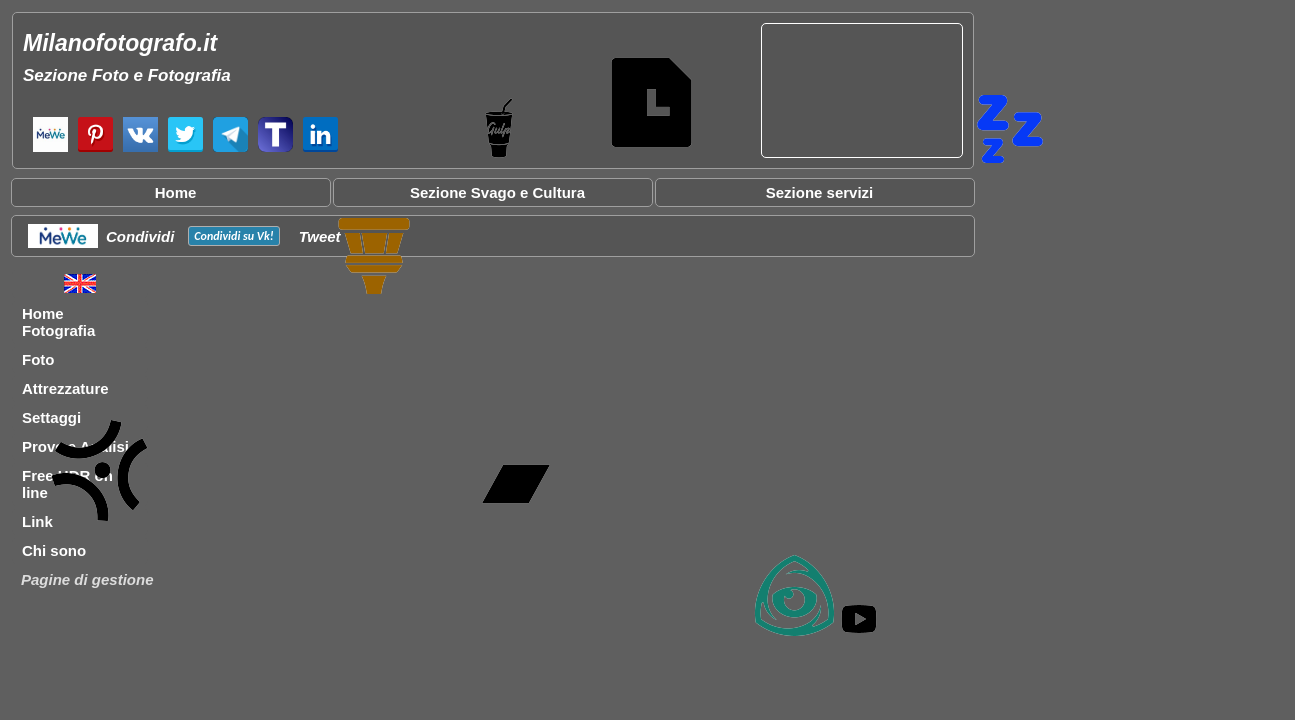 The width and height of the screenshot is (1295, 720). Describe the element at coordinates (374, 256) in the screenshot. I see `tower git client app logo` at that location.